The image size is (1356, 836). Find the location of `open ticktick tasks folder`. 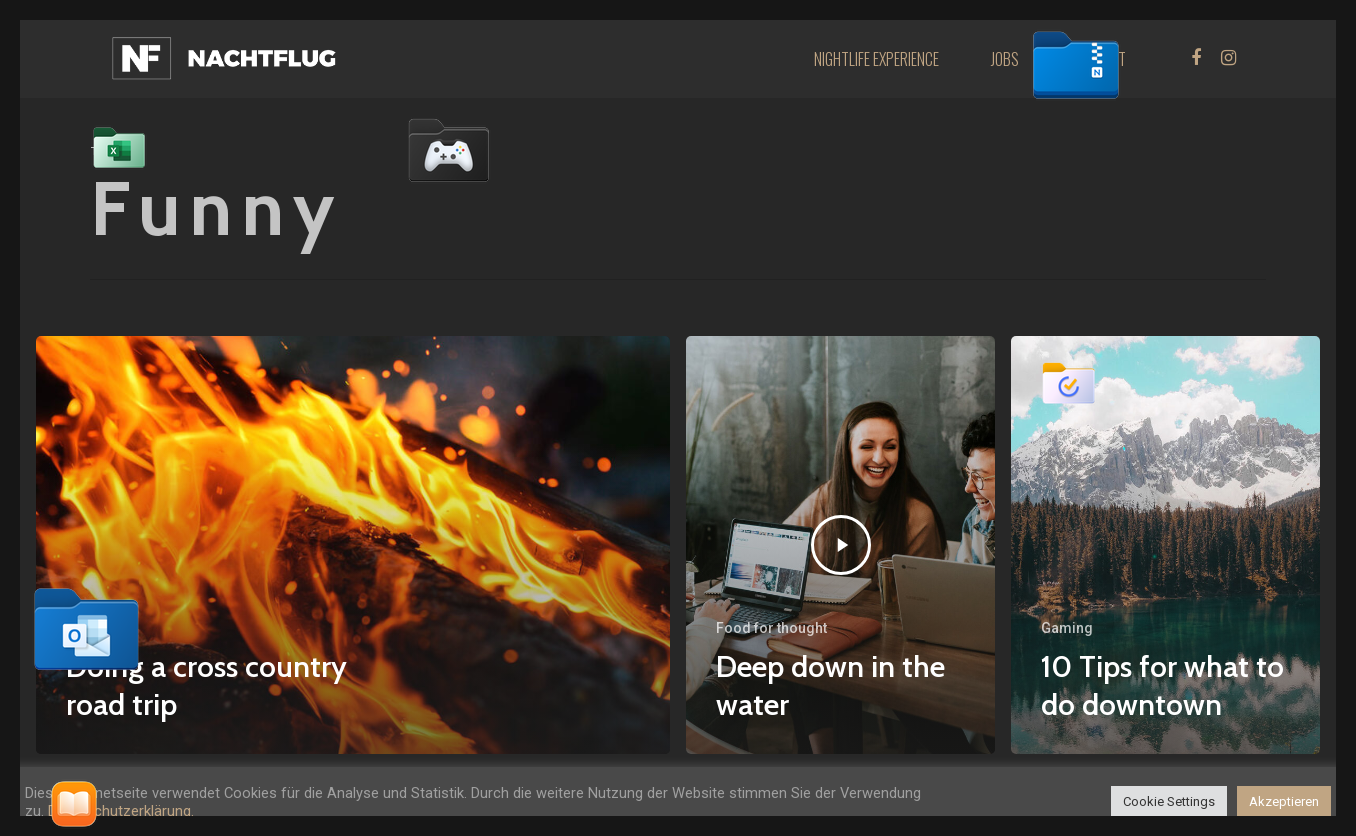

open ticktick tasks folder is located at coordinates (1068, 384).